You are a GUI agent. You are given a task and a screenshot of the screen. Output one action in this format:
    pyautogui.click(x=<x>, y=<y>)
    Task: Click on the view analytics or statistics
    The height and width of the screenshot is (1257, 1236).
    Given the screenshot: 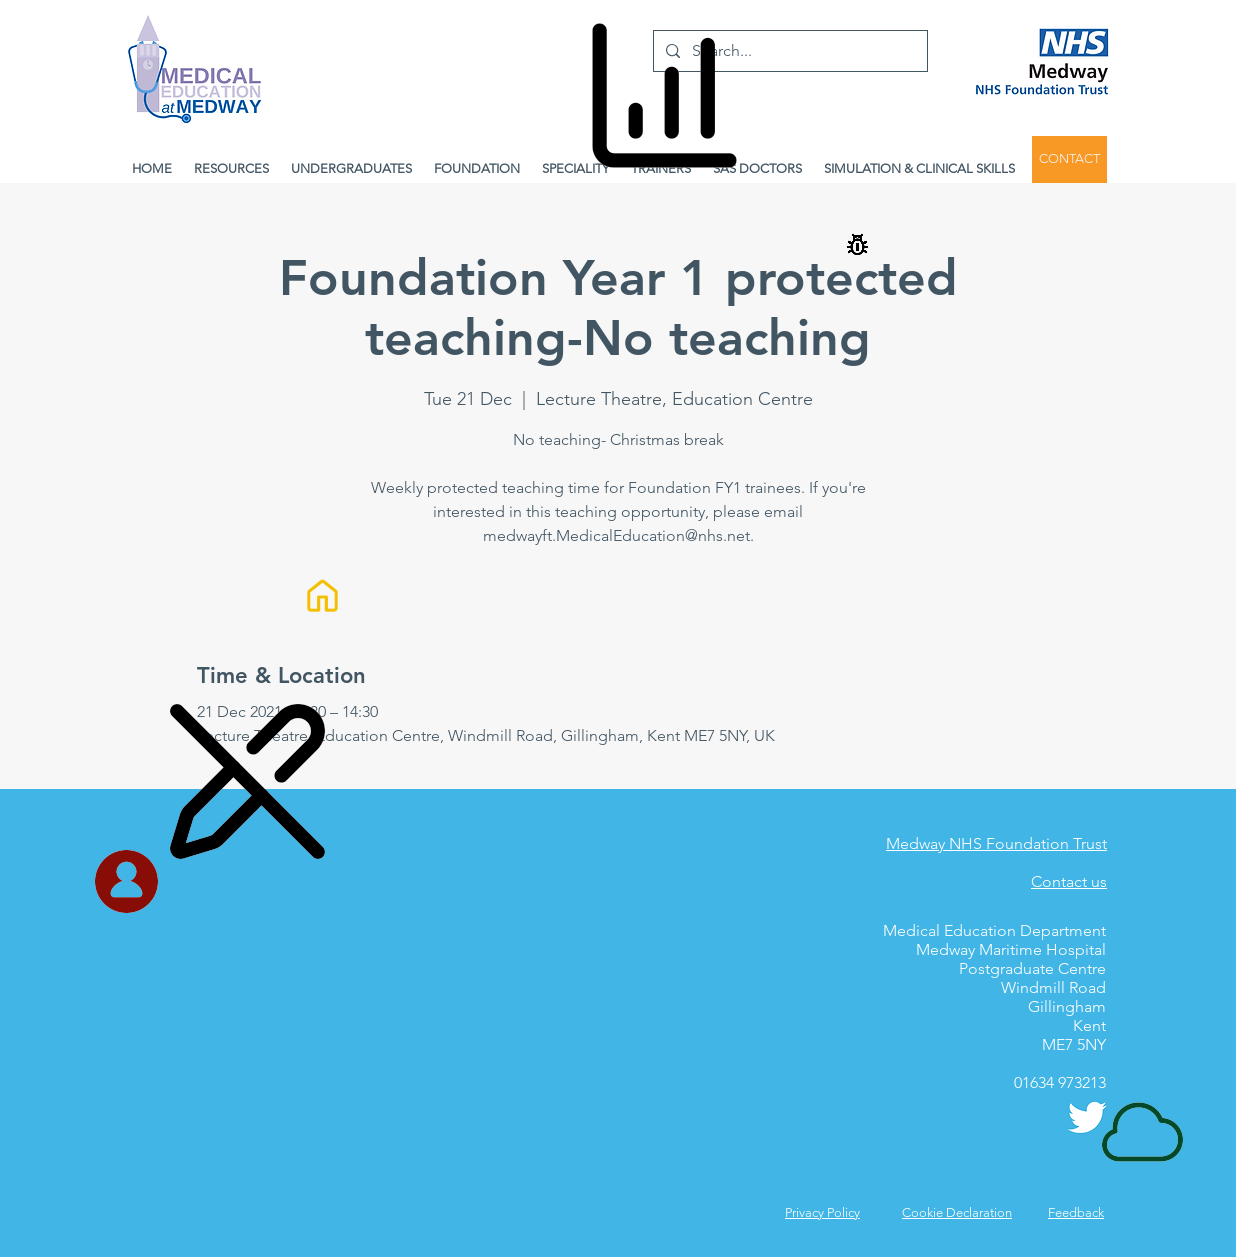 What is the action you would take?
    pyautogui.click(x=664, y=95)
    